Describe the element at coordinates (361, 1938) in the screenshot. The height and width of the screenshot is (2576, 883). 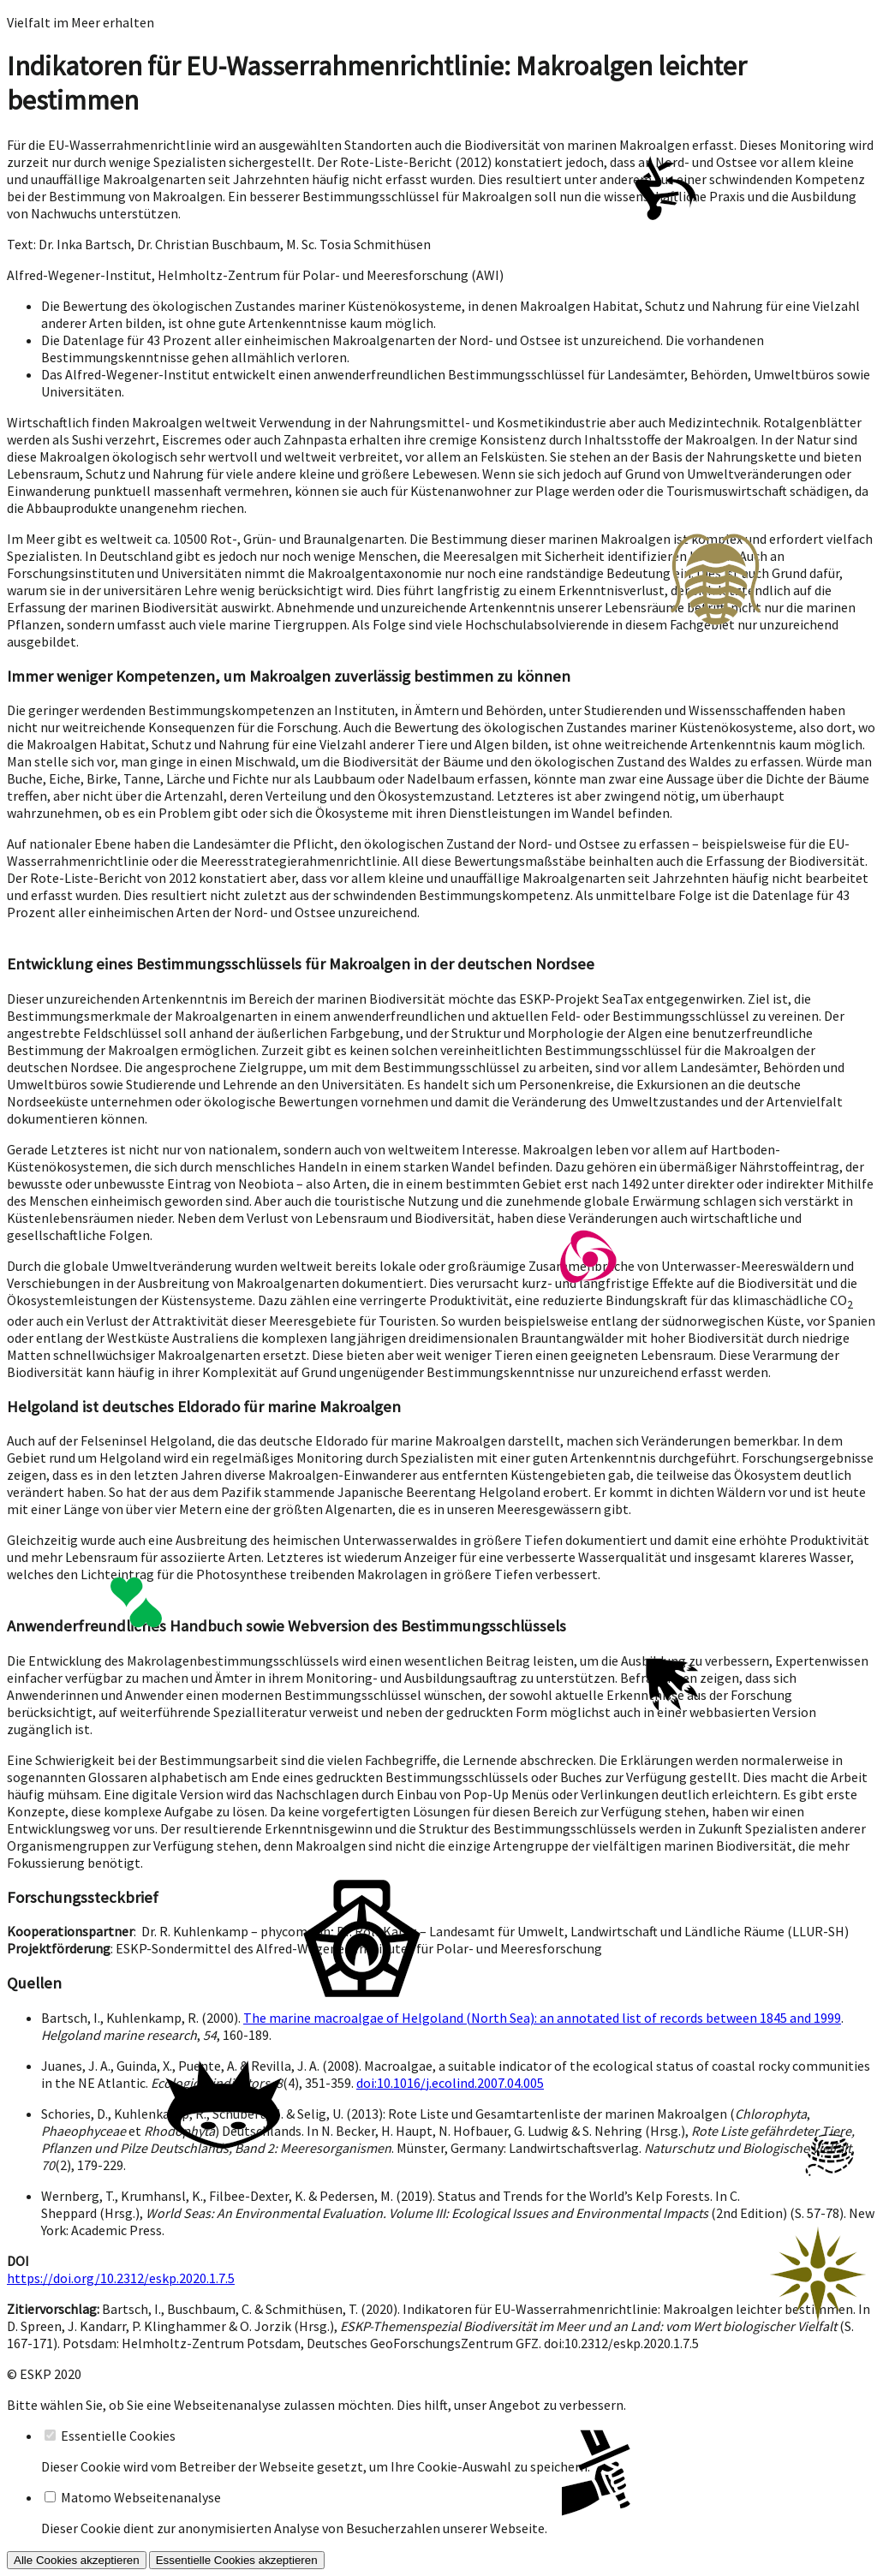
I see `a lantern or light source item in a game inventory` at that location.